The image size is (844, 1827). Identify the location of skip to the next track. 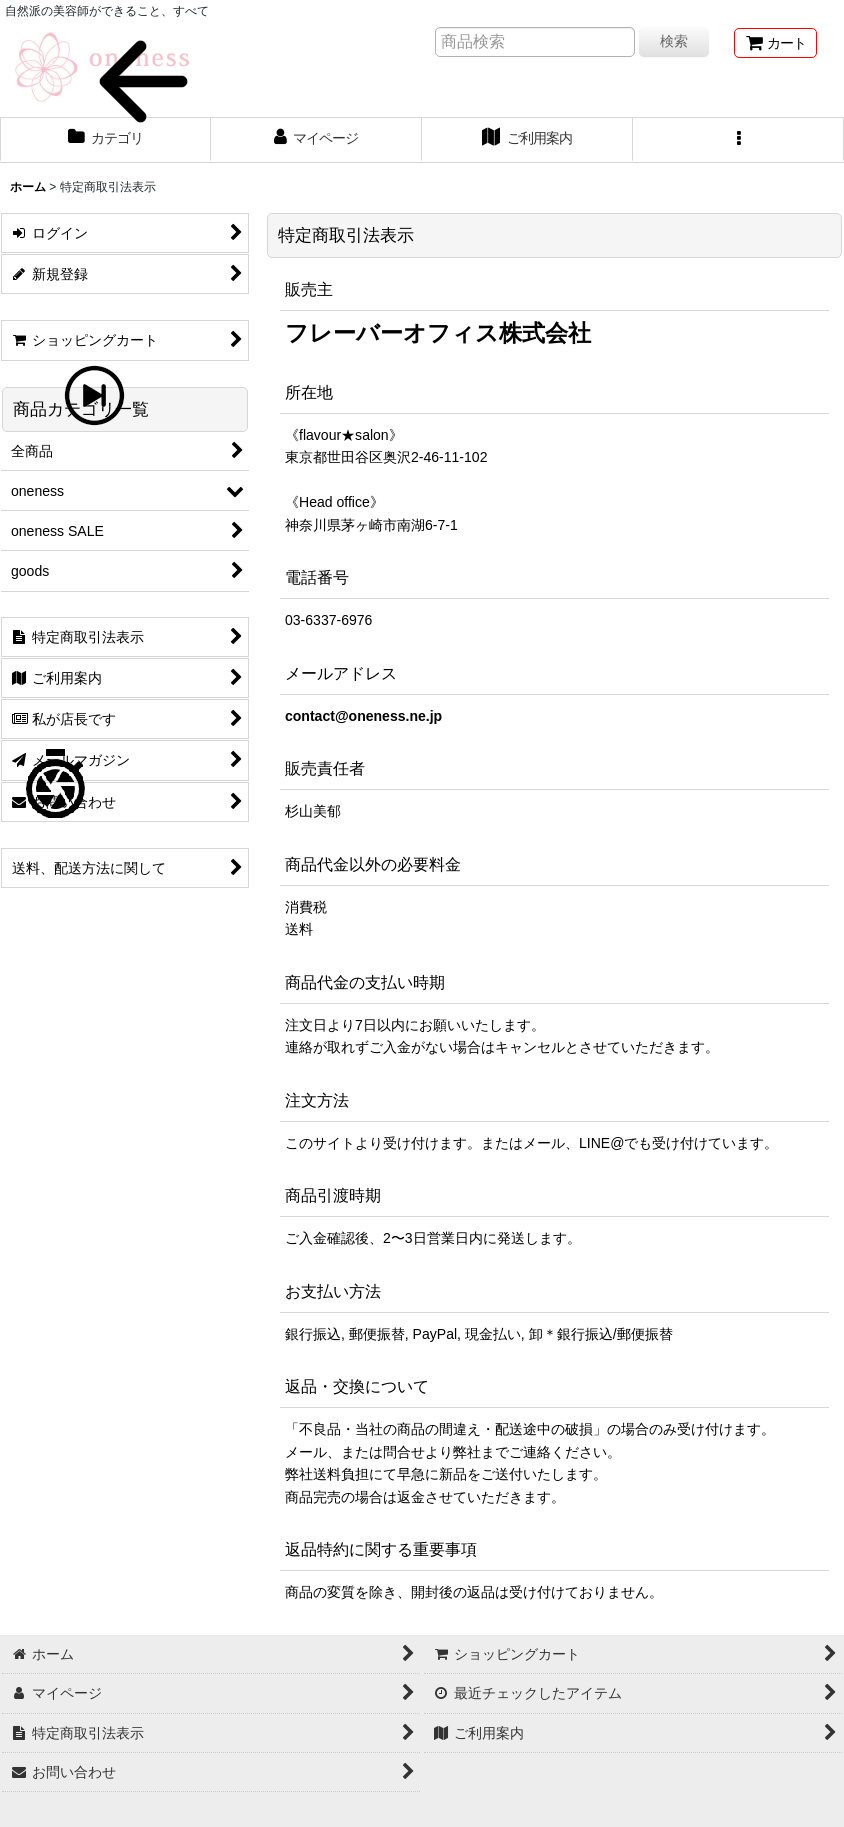
(94, 395).